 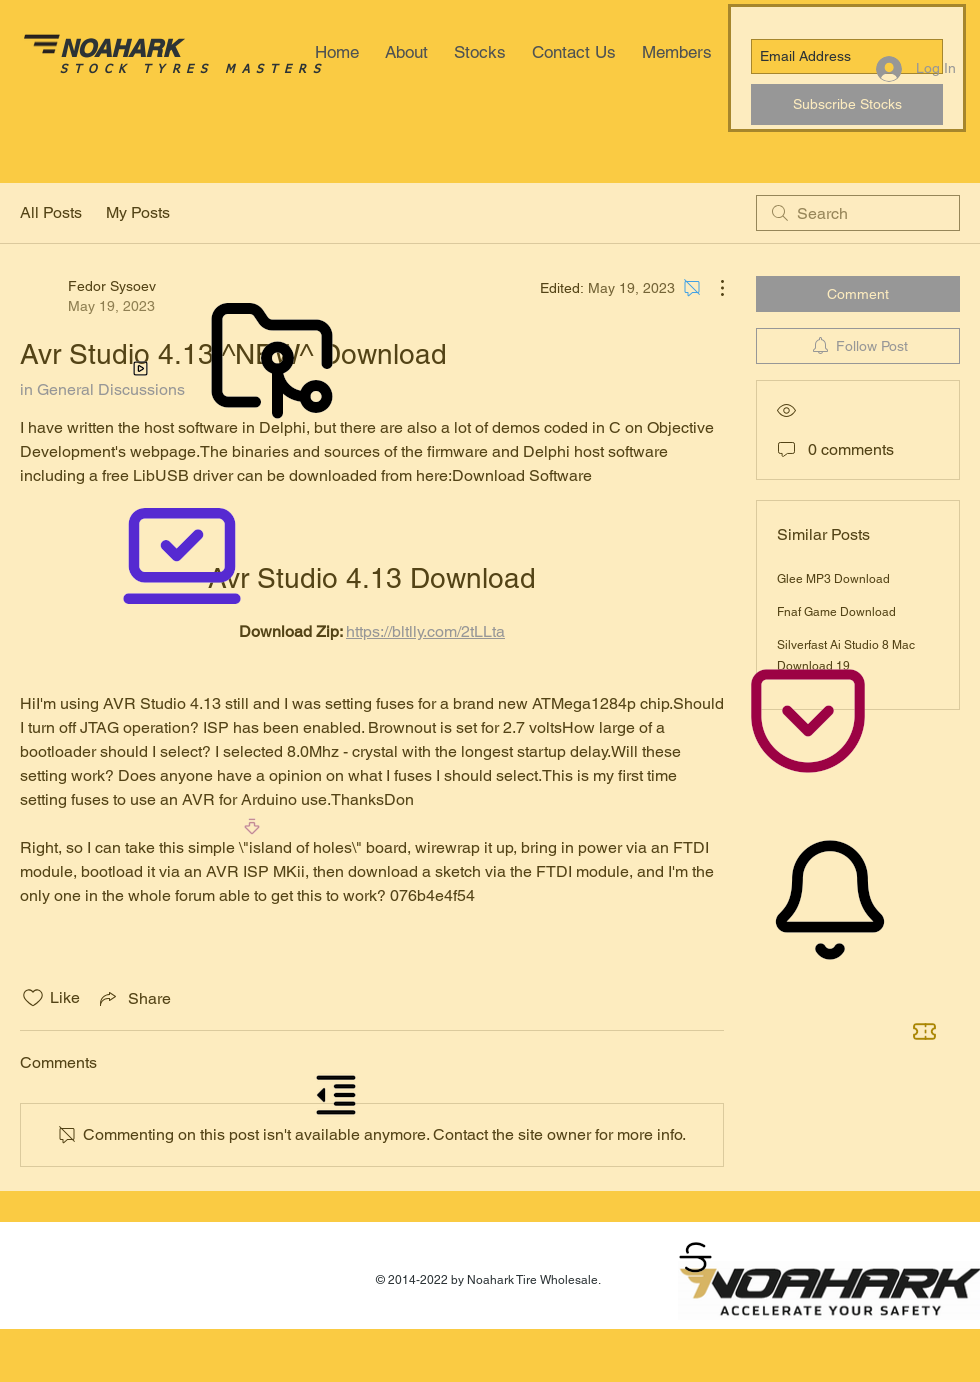 What do you see at coordinates (695, 1257) in the screenshot?
I see `apply strikethrough formatting to selected text` at bounding box center [695, 1257].